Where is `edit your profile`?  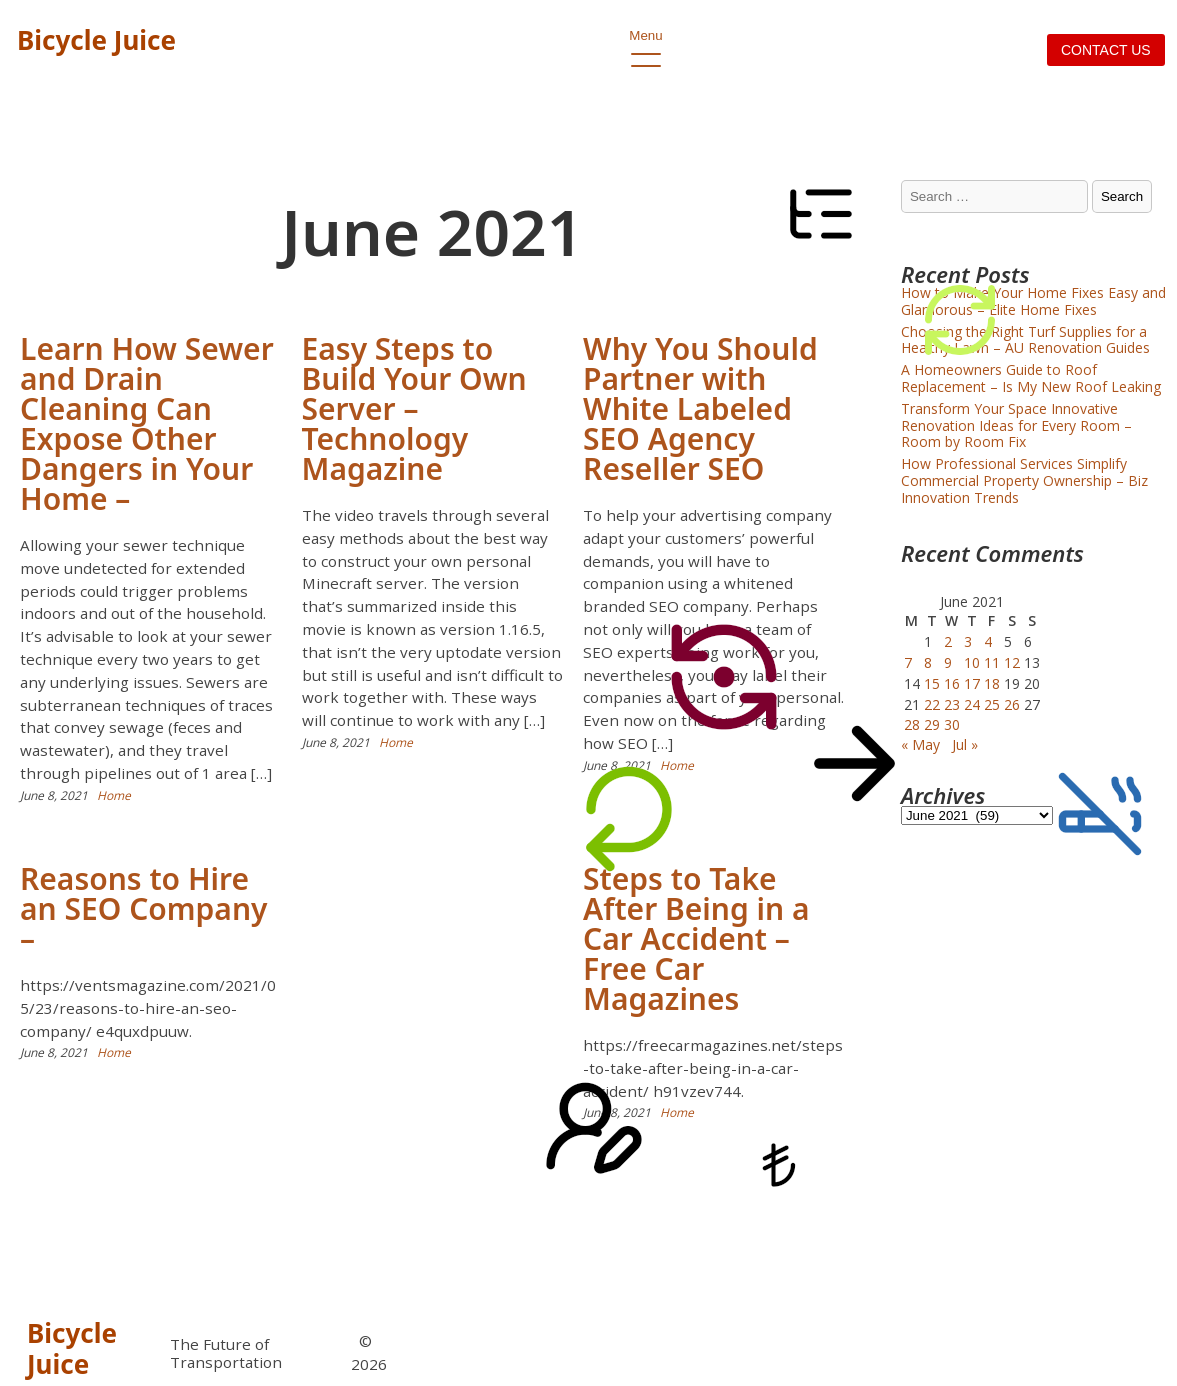 edit your profile is located at coordinates (594, 1126).